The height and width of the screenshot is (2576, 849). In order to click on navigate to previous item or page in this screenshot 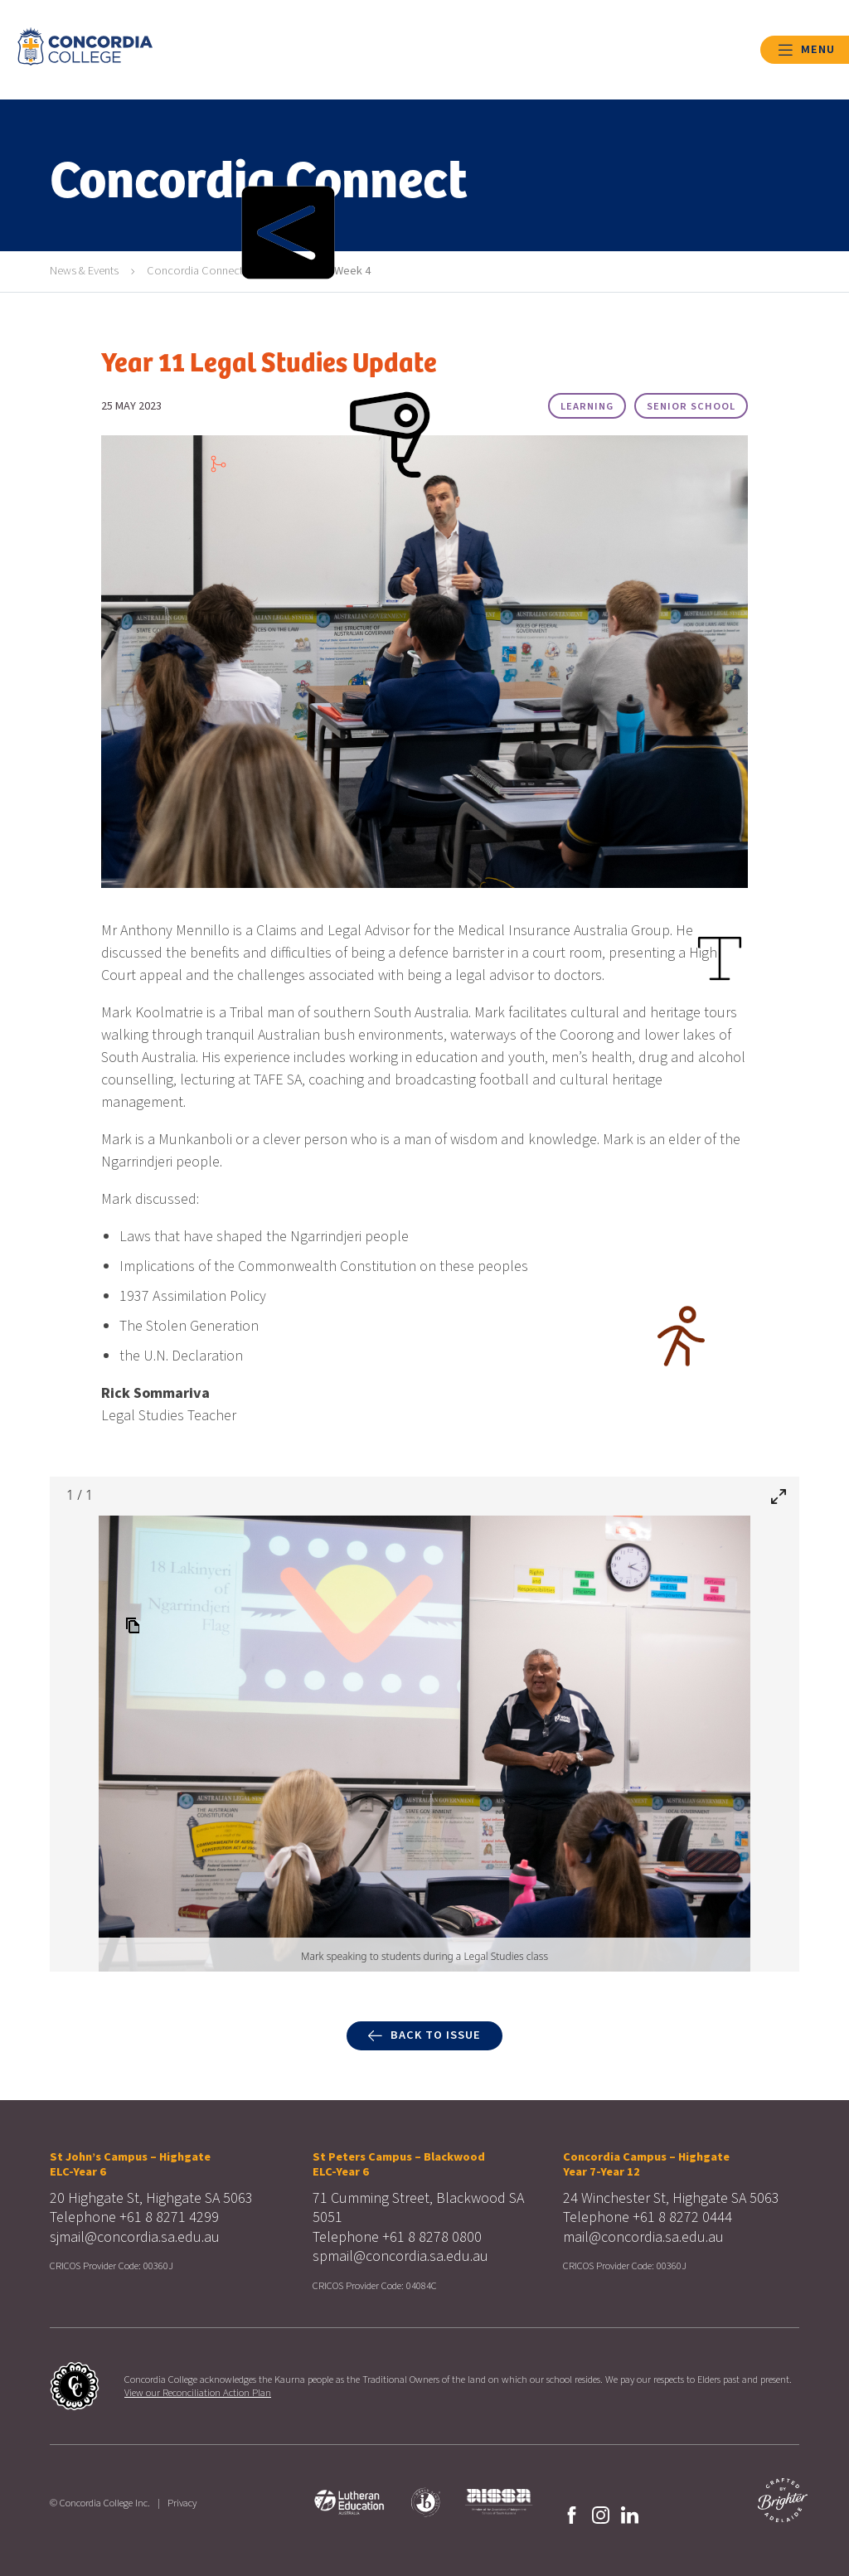, I will do `click(288, 232)`.